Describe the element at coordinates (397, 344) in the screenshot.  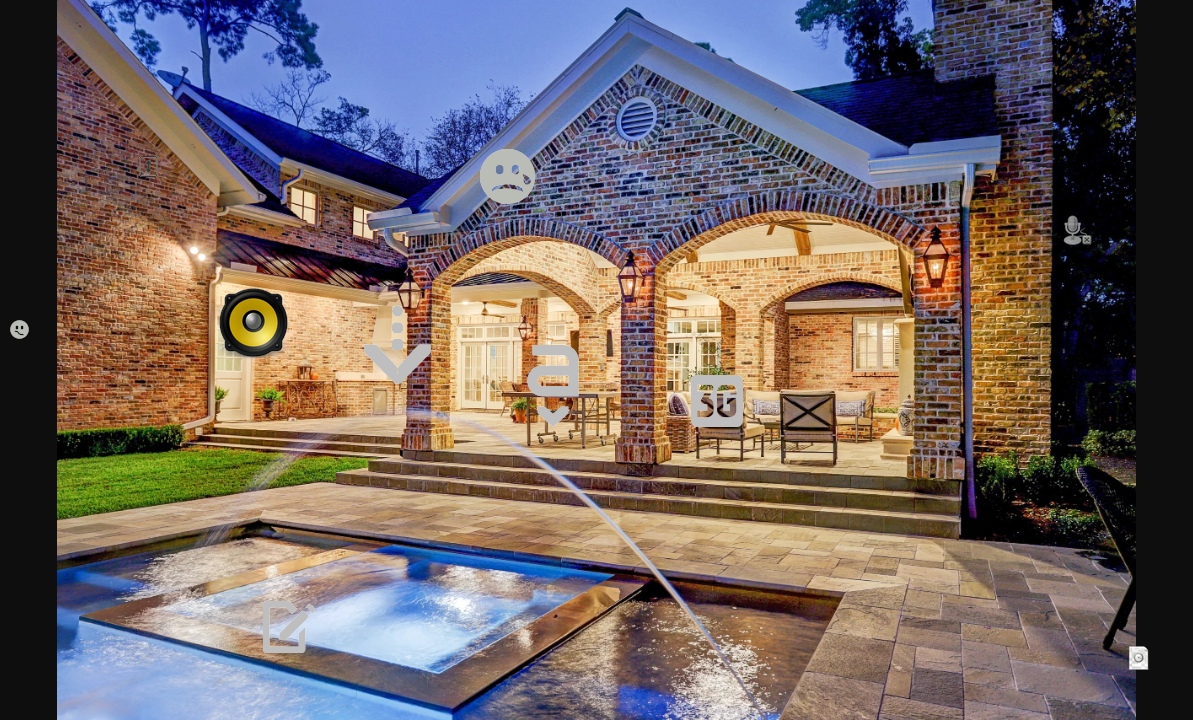
I see `open downloads folder` at that location.